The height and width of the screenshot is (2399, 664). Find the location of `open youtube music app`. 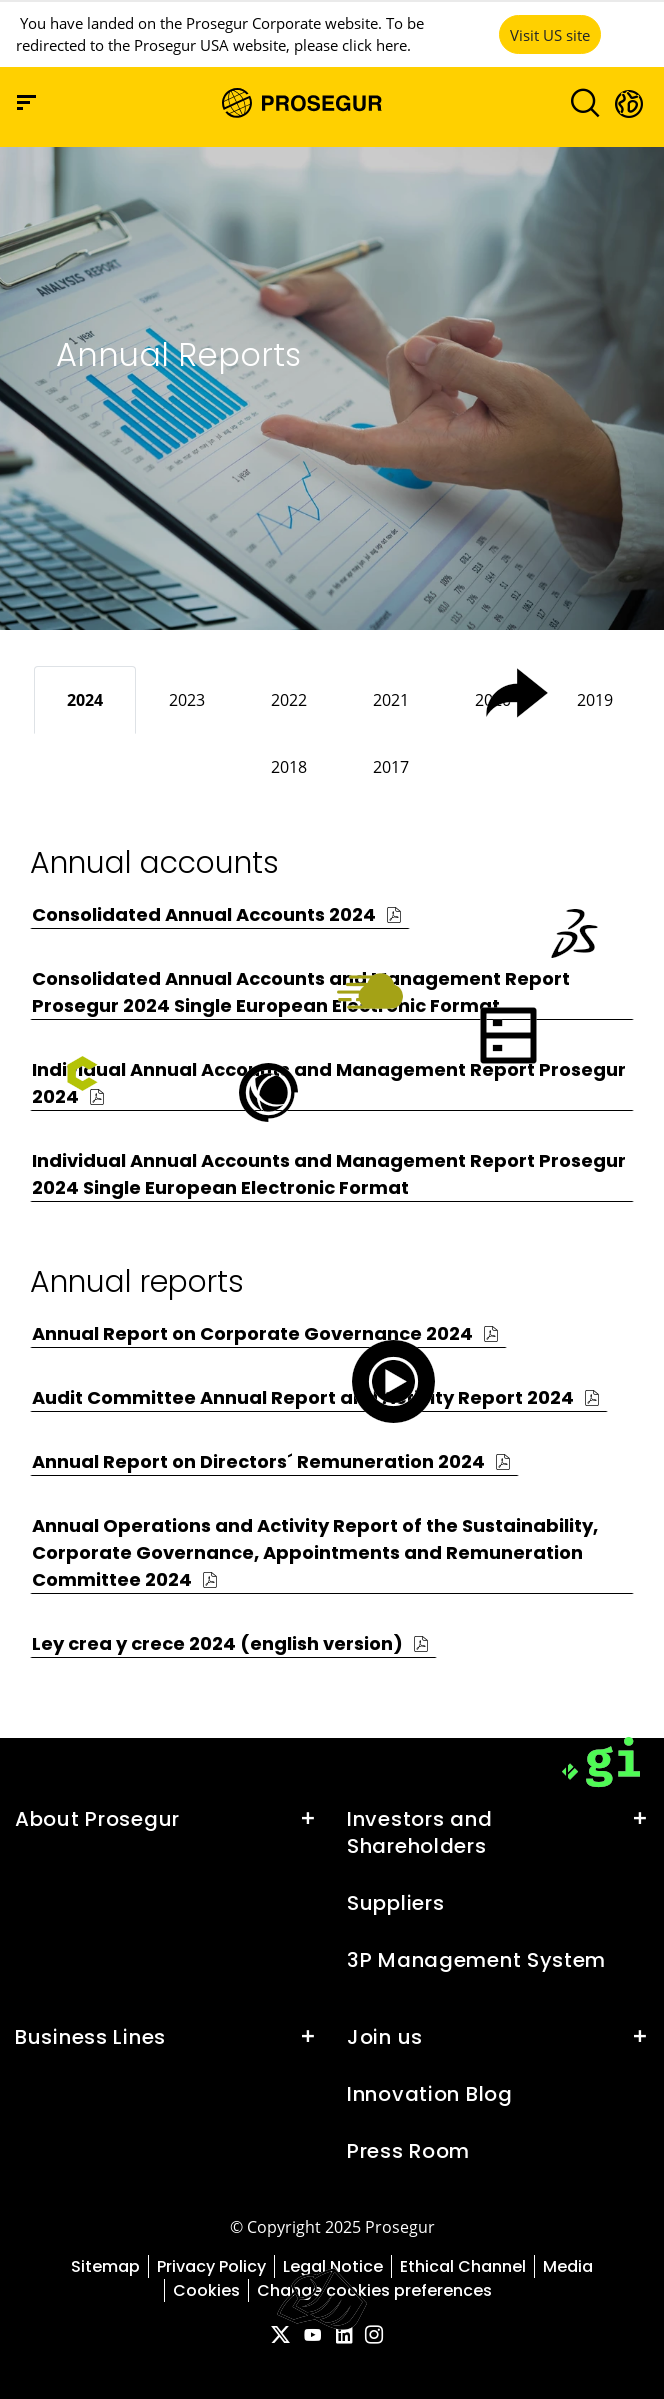

open youtube music app is located at coordinates (393, 1381).